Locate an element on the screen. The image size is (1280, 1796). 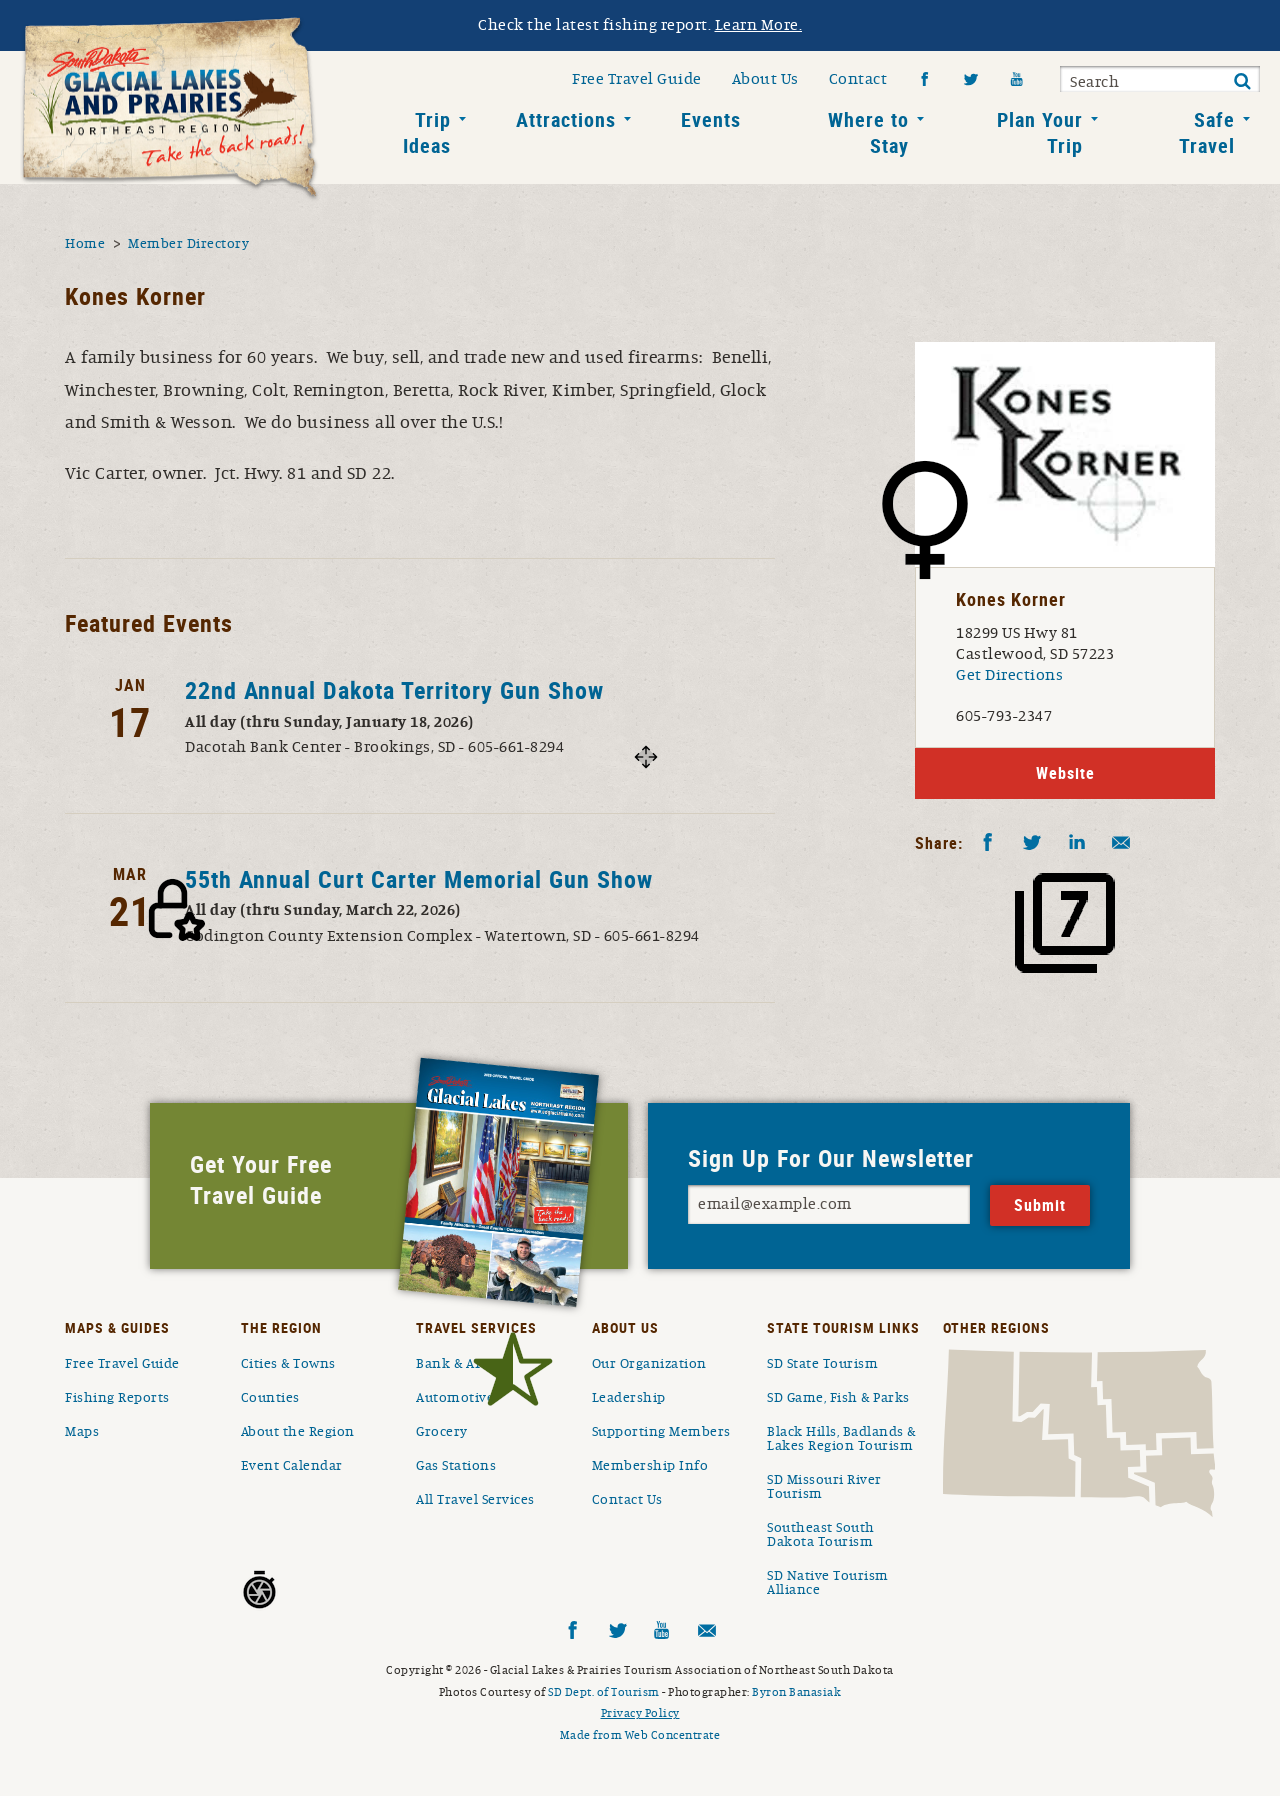
expand content in all directions is located at coordinates (646, 757).